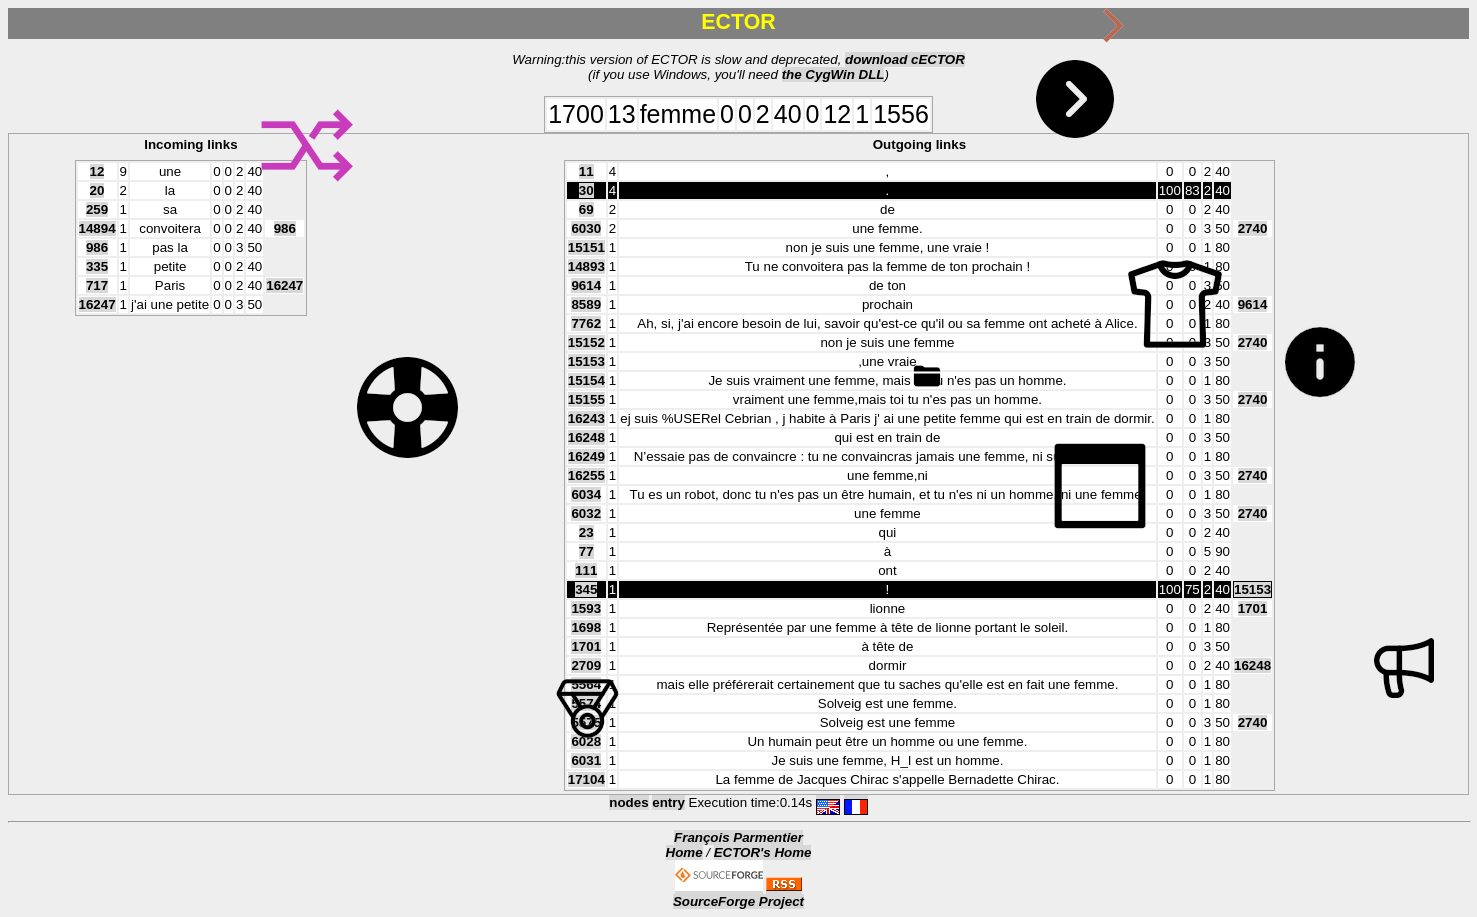 This screenshot has width=1477, height=917. Describe the element at coordinates (1320, 362) in the screenshot. I see `view more information` at that location.